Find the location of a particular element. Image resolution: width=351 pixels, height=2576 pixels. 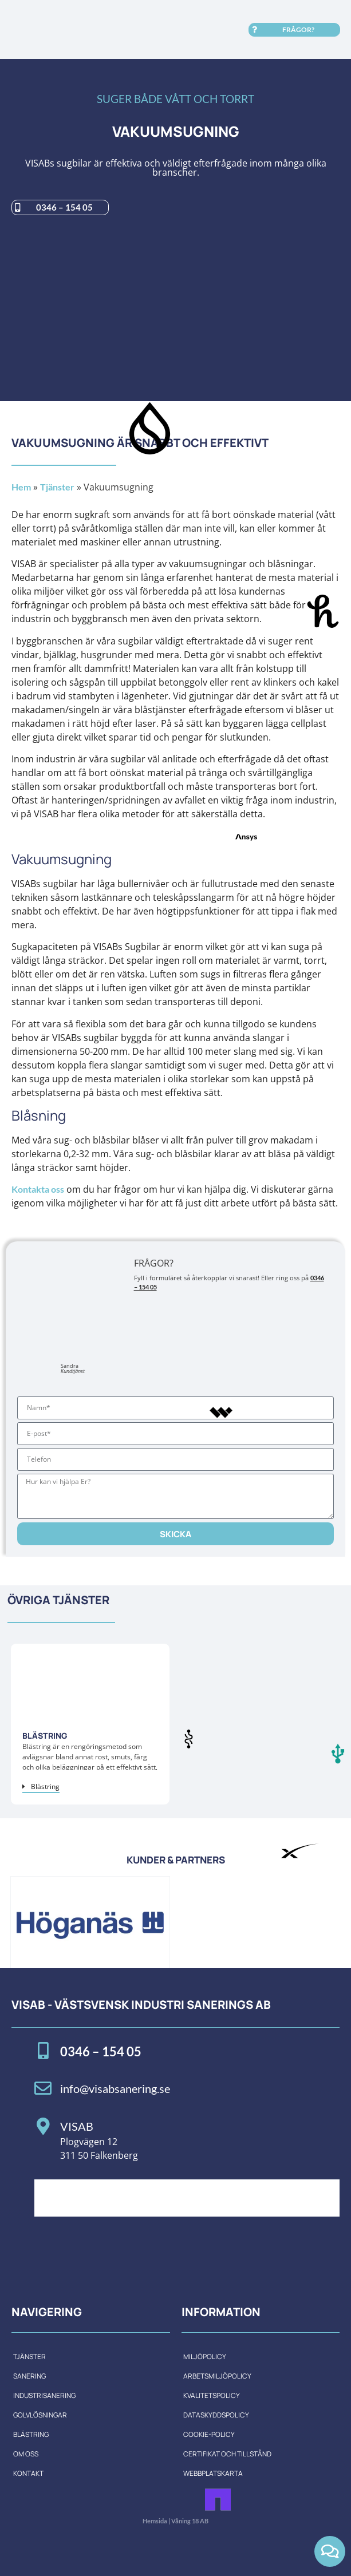

recoil state management library logo is located at coordinates (188, 1739).